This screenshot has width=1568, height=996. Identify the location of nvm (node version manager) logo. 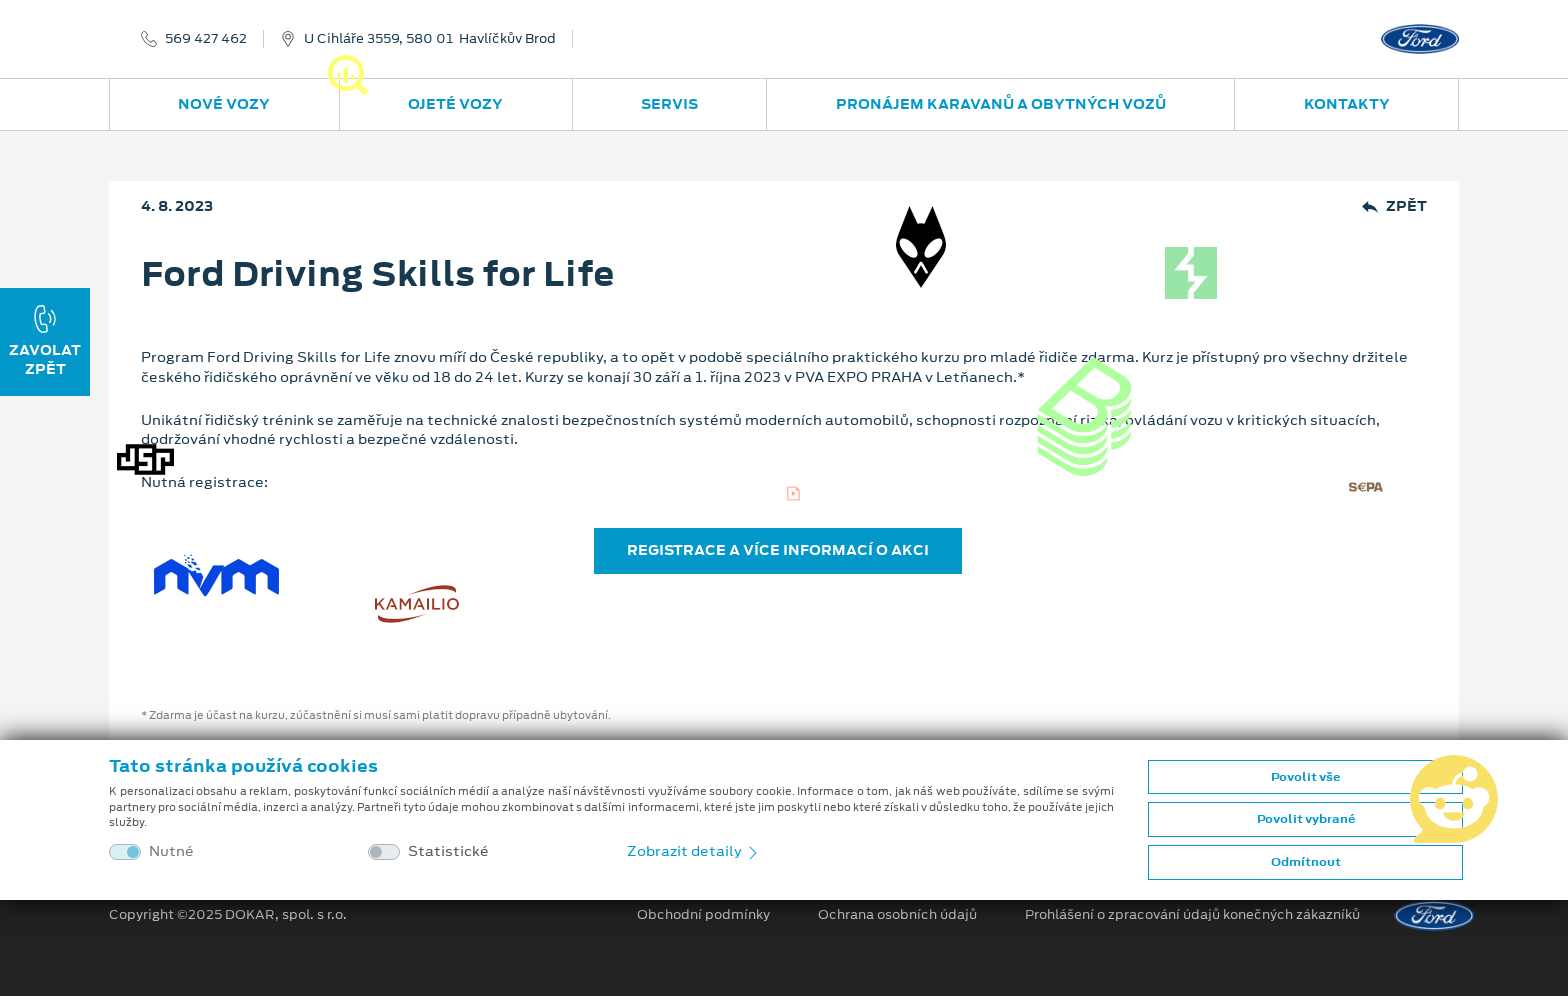
(216, 575).